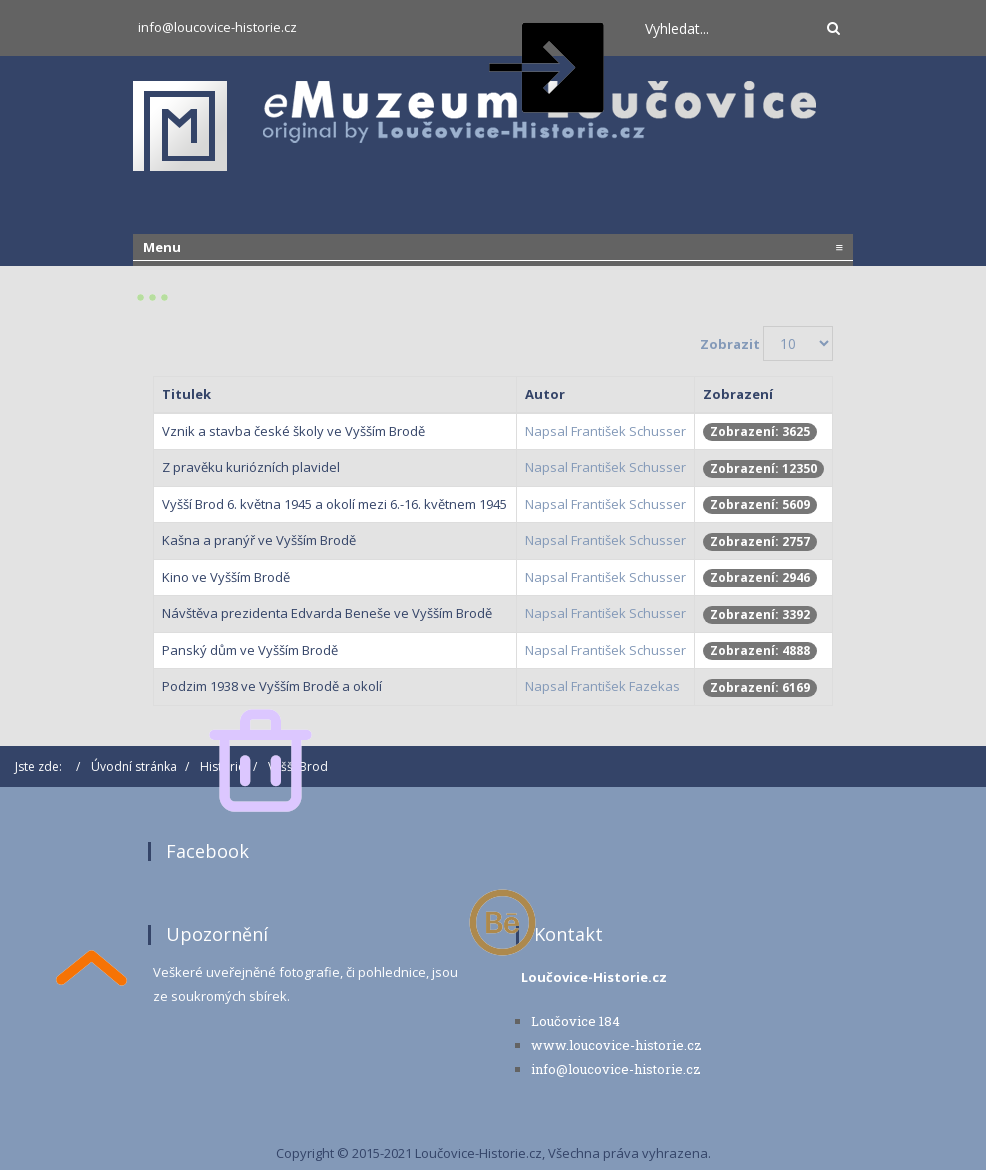  Describe the element at coordinates (91, 970) in the screenshot. I see `collapse an expanded section or menu` at that location.